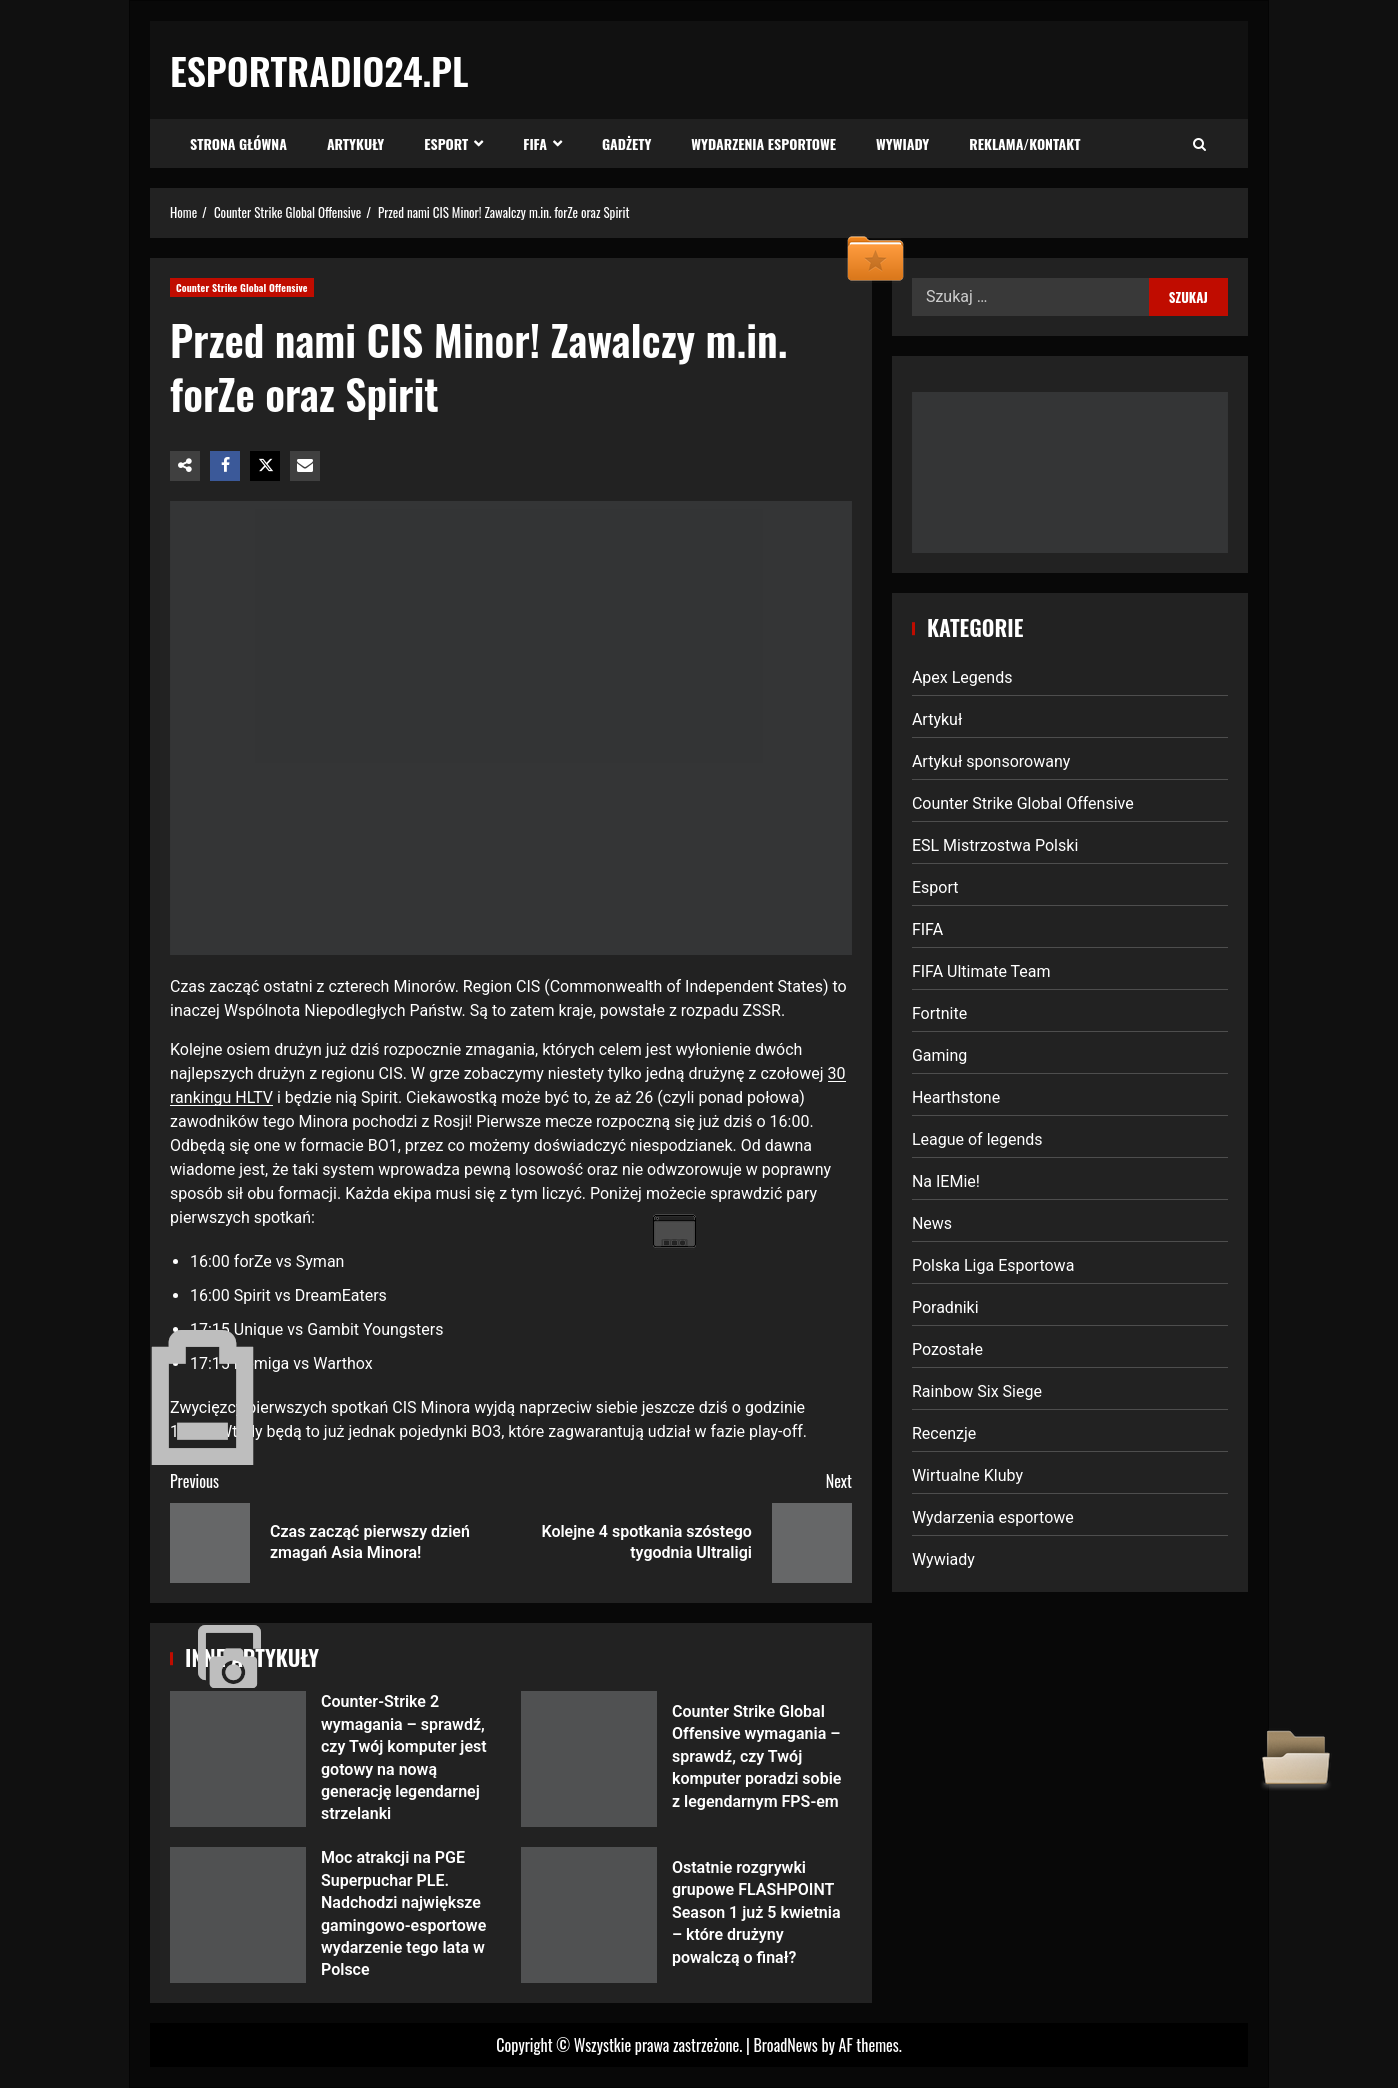 The height and width of the screenshot is (2088, 1398). What do you see at coordinates (229, 1656) in the screenshot?
I see `take a screenshot` at bounding box center [229, 1656].